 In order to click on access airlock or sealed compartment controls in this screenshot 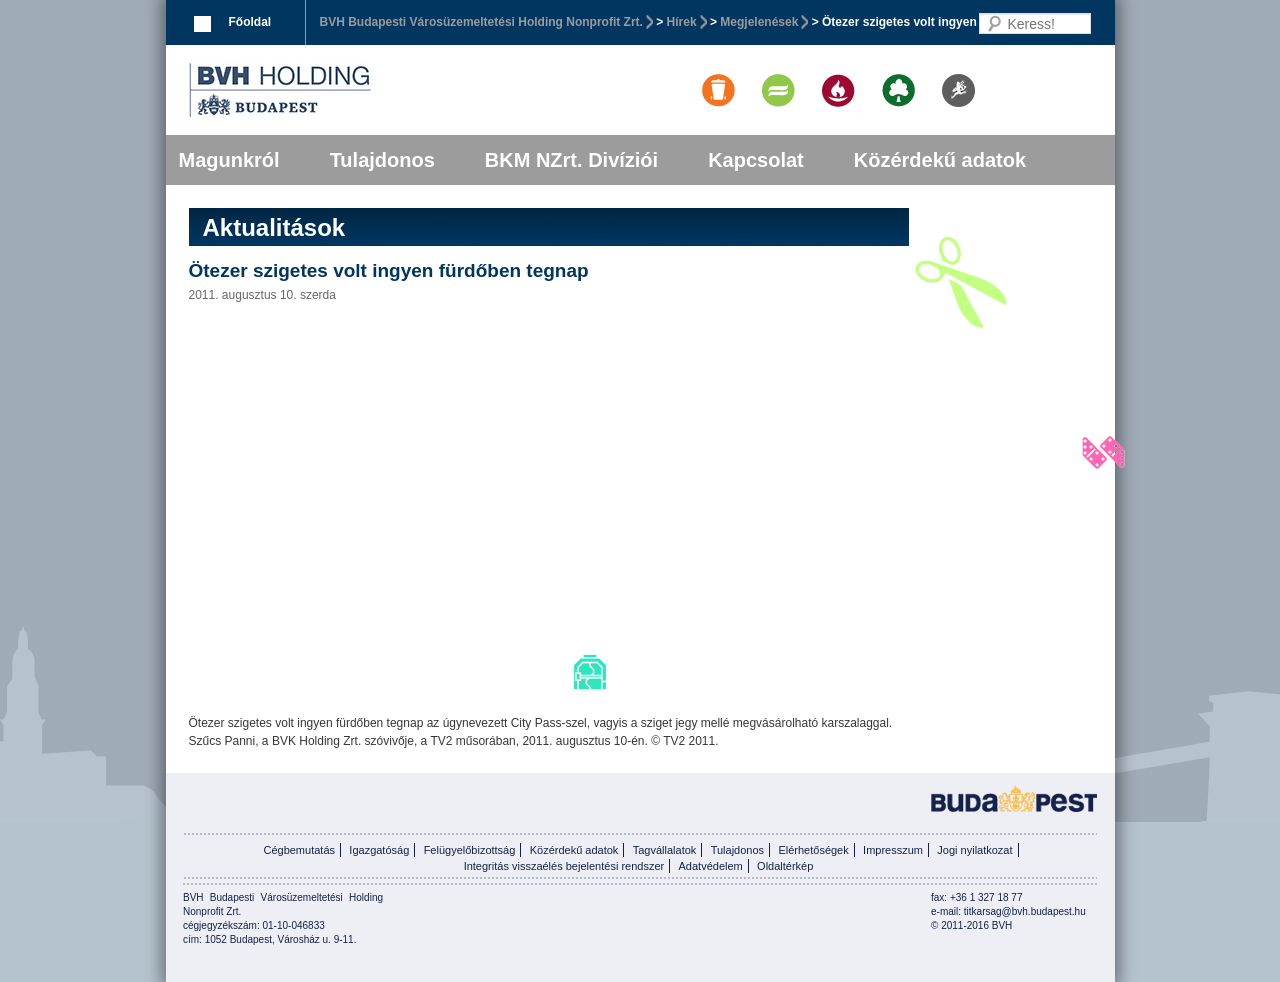, I will do `click(590, 672)`.